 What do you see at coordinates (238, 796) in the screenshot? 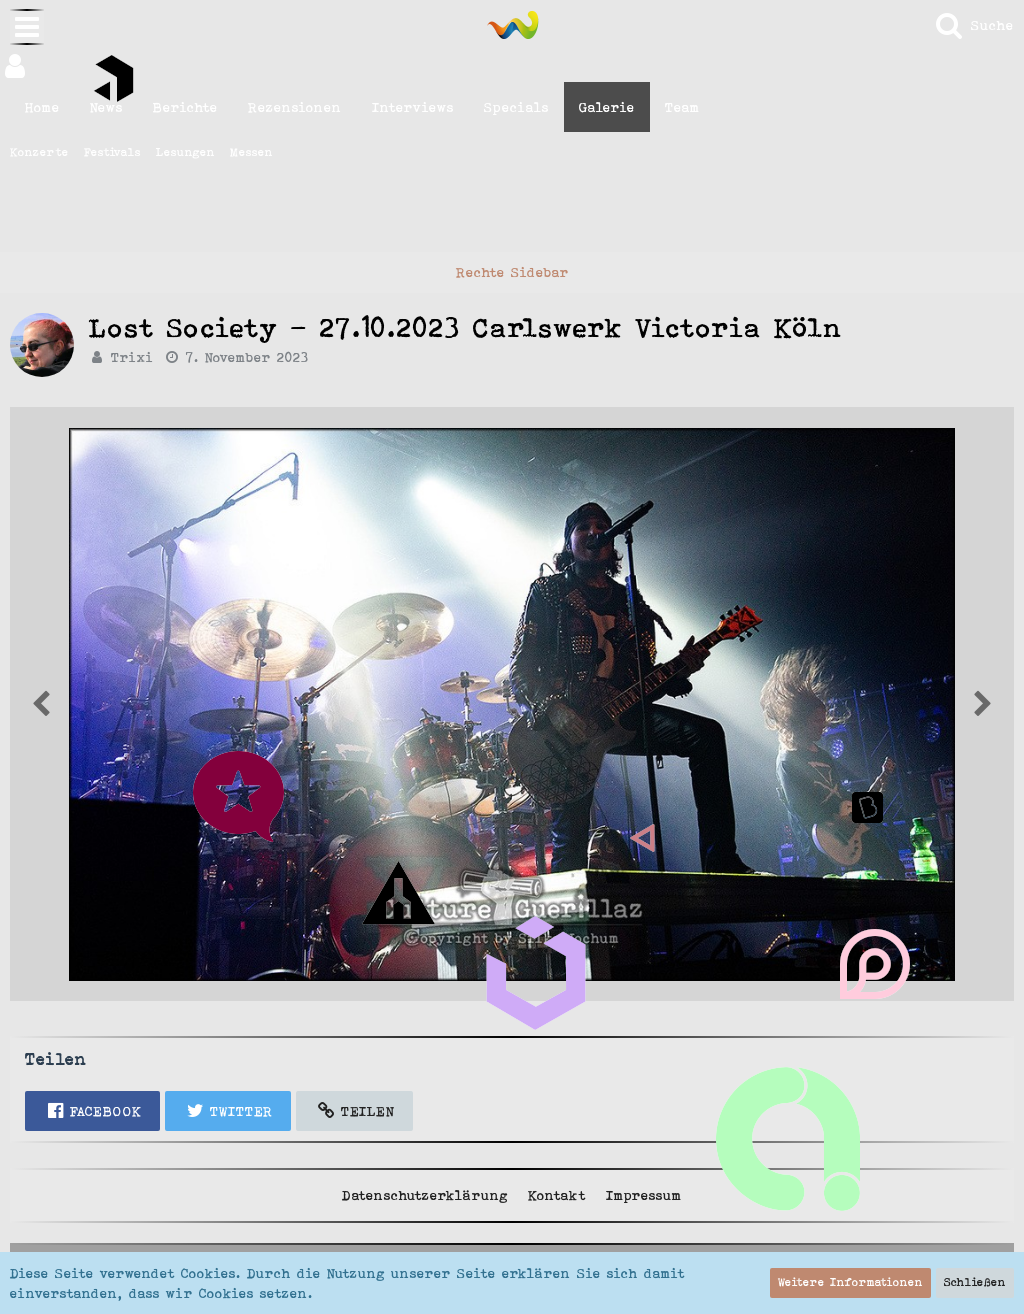
I see `open the Micro.blog app` at bounding box center [238, 796].